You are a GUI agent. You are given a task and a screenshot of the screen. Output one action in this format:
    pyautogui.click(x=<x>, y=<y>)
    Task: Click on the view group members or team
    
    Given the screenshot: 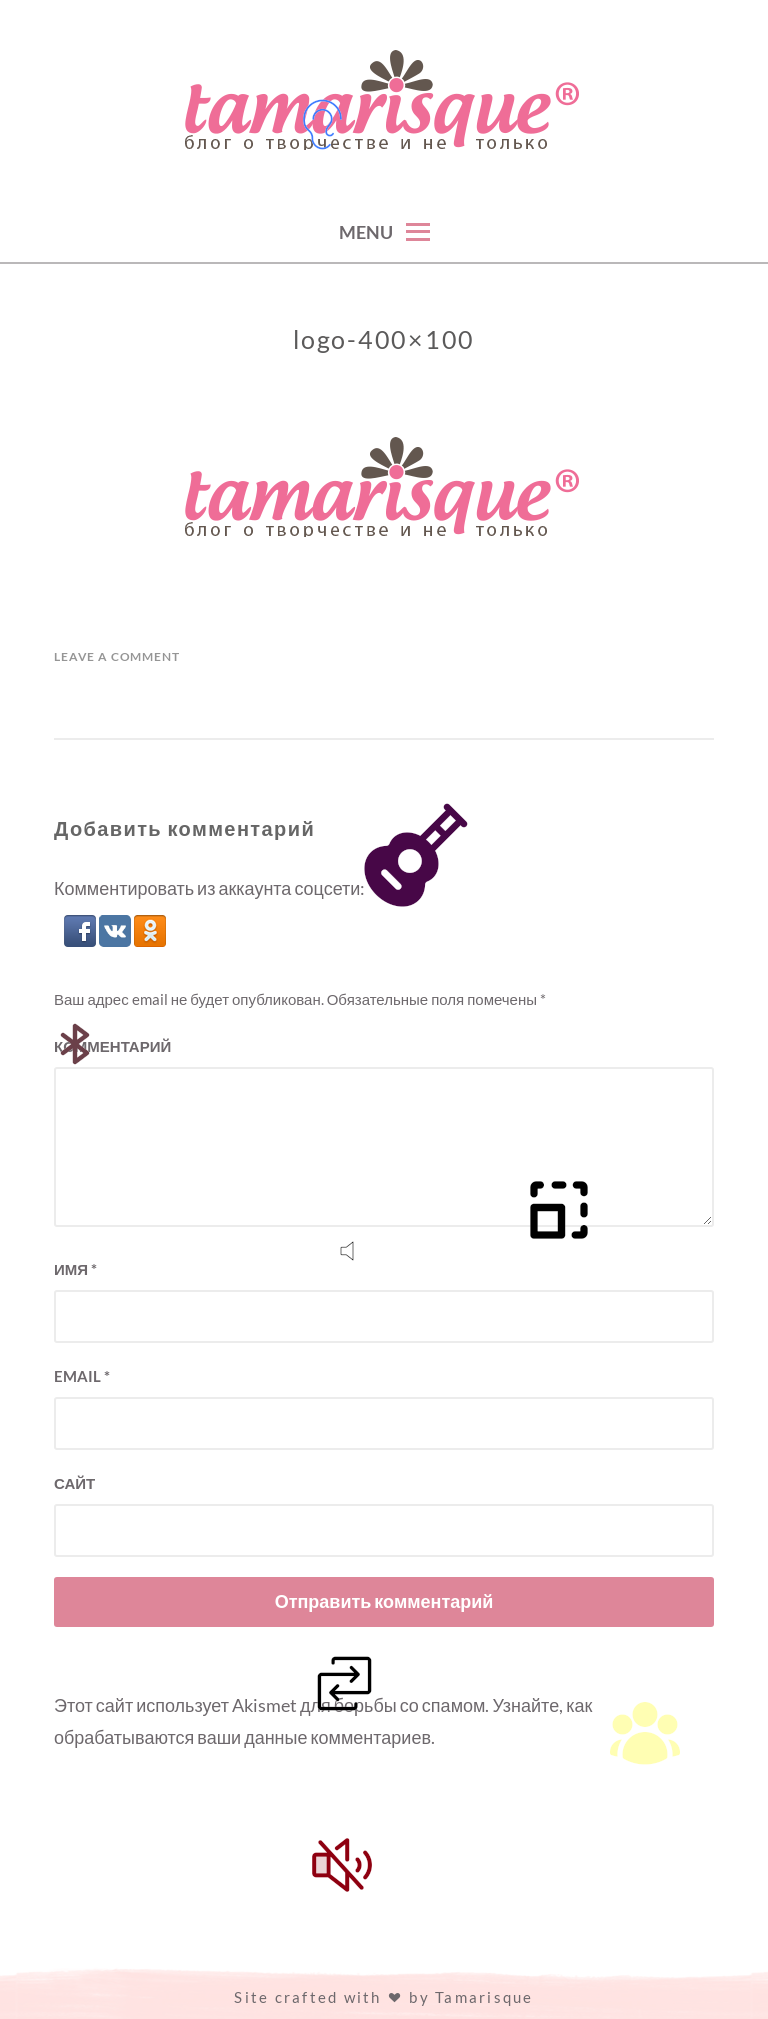 What is the action you would take?
    pyautogui.click(x=645, y=1732)
    